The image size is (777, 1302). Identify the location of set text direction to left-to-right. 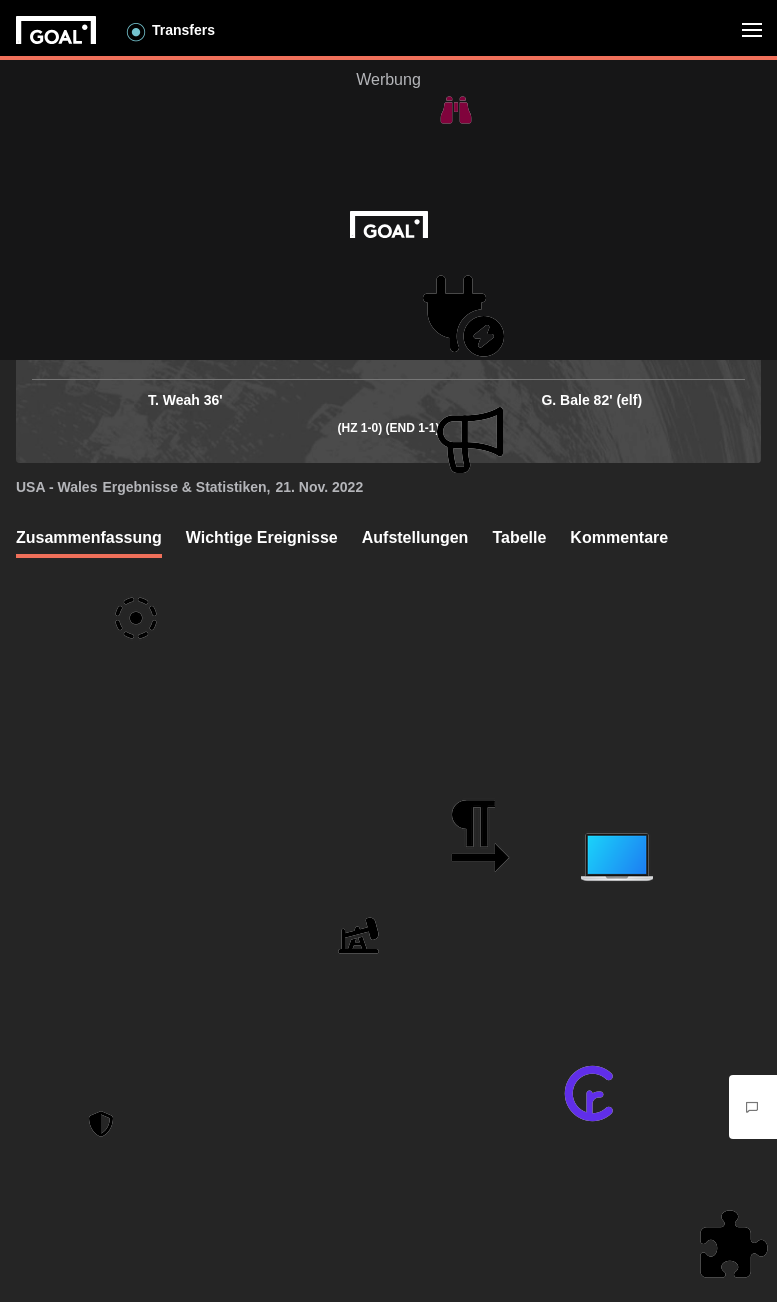
(477, 836).